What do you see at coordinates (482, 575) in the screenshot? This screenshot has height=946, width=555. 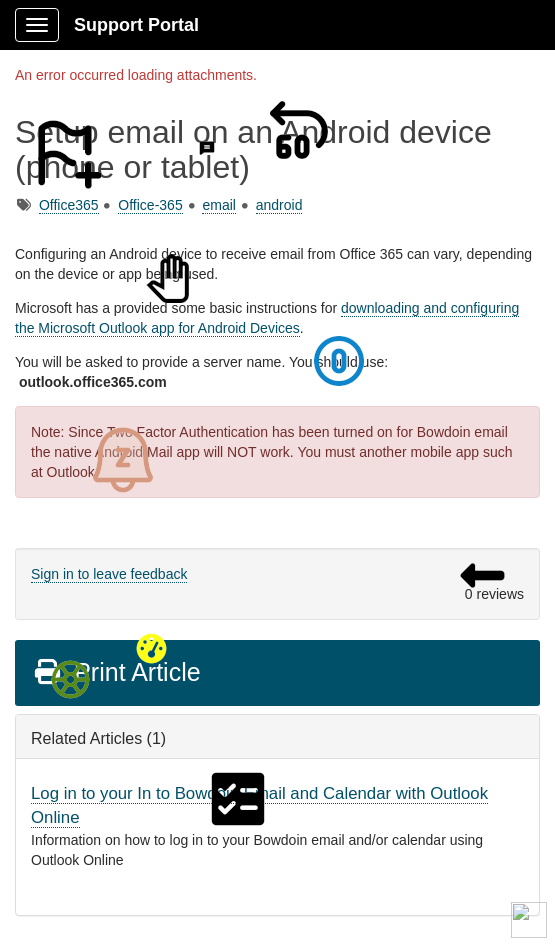 I see `go back to the previous screen` at bounding box center [482, 575].